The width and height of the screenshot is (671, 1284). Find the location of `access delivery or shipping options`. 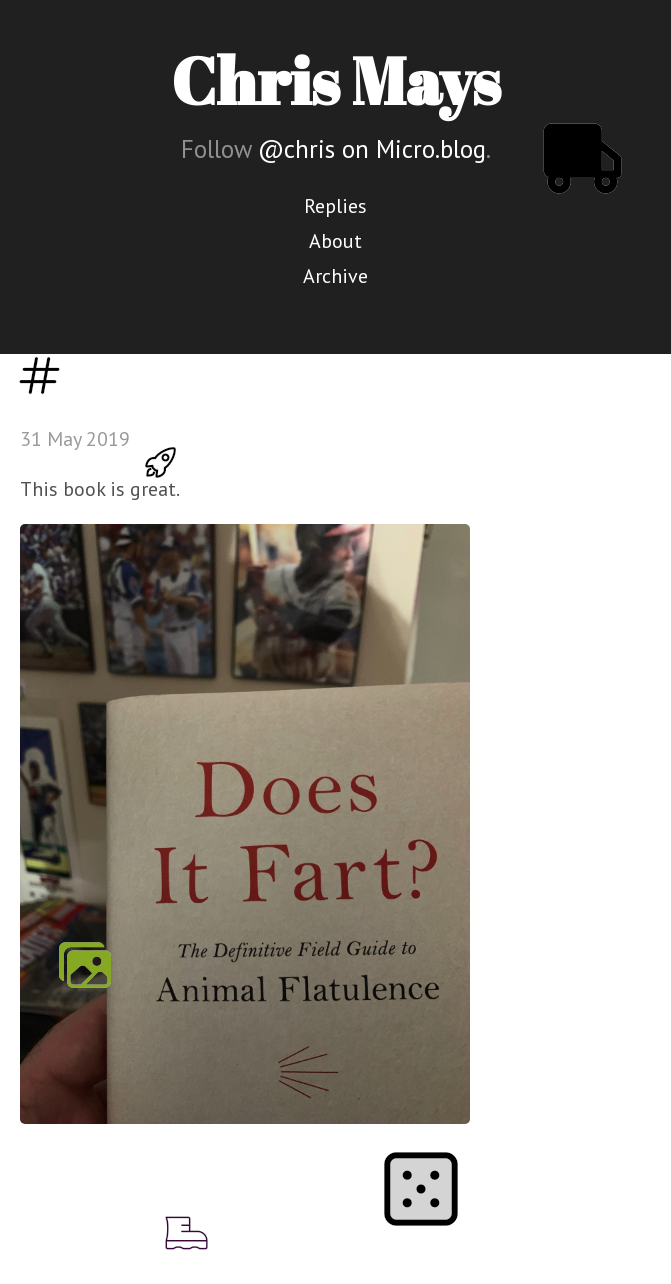

access delivery or shipping options is located at coordinates (582, 158).